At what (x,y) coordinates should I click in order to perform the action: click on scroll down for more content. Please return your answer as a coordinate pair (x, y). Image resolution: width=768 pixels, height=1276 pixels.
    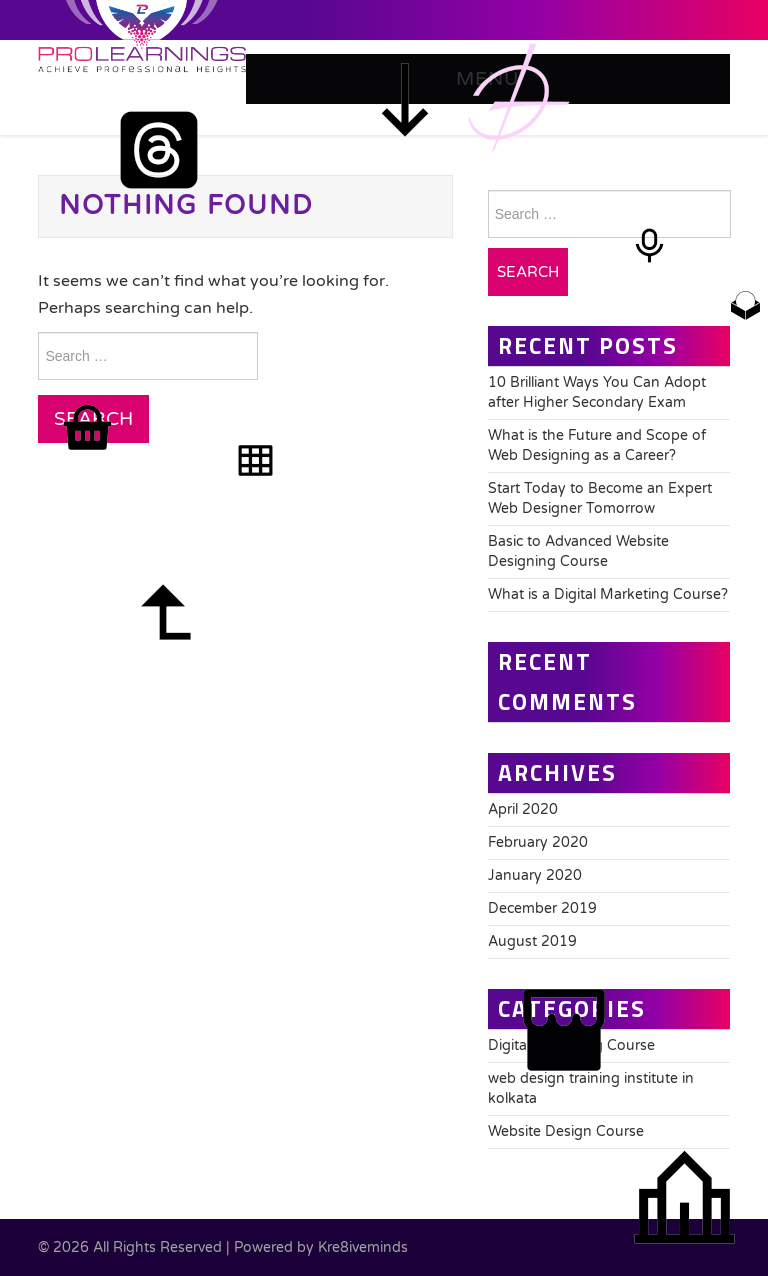
    Looking at the image, I should click on (405, 100).